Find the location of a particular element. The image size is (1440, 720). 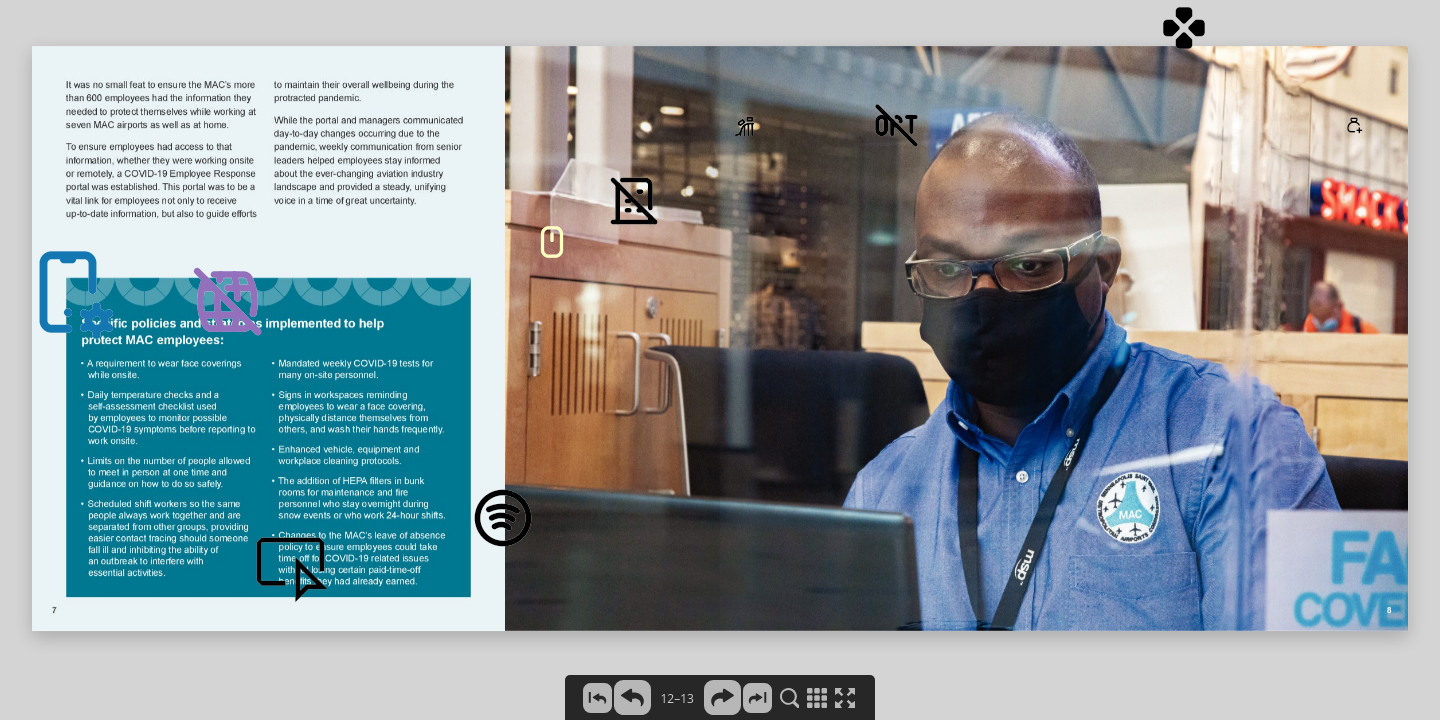

indicates barrel or container is unavailable is located at coordinates (227, 301).